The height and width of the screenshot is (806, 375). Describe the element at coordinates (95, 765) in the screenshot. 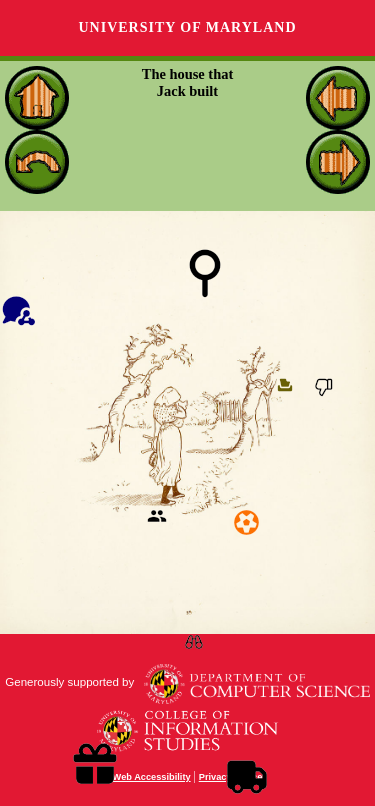

I see `view or redeem a gift` at that location.